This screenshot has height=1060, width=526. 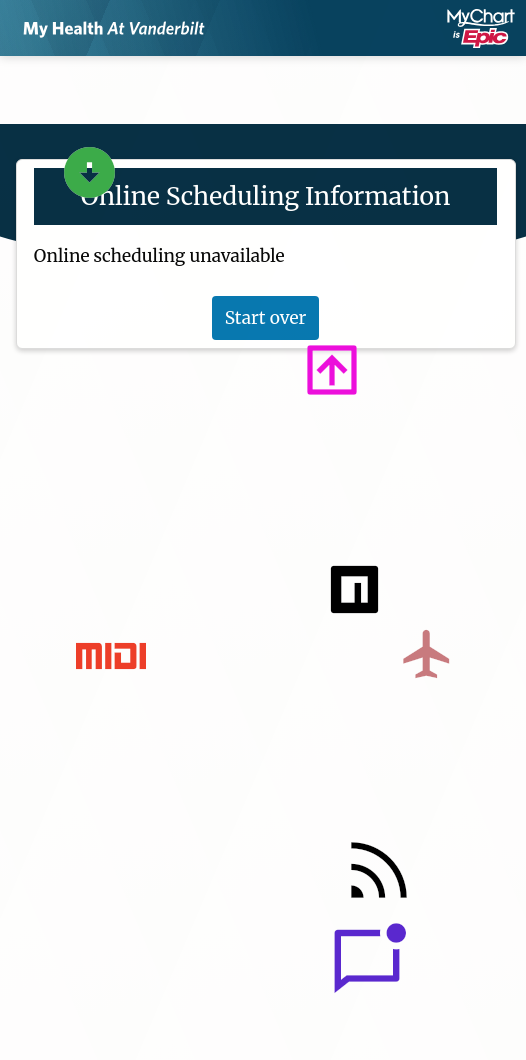 What do you see at coordinates (367, 959) in the screenshot?
I see `indicates unread messages in chat` at bounding box center [367, 959].